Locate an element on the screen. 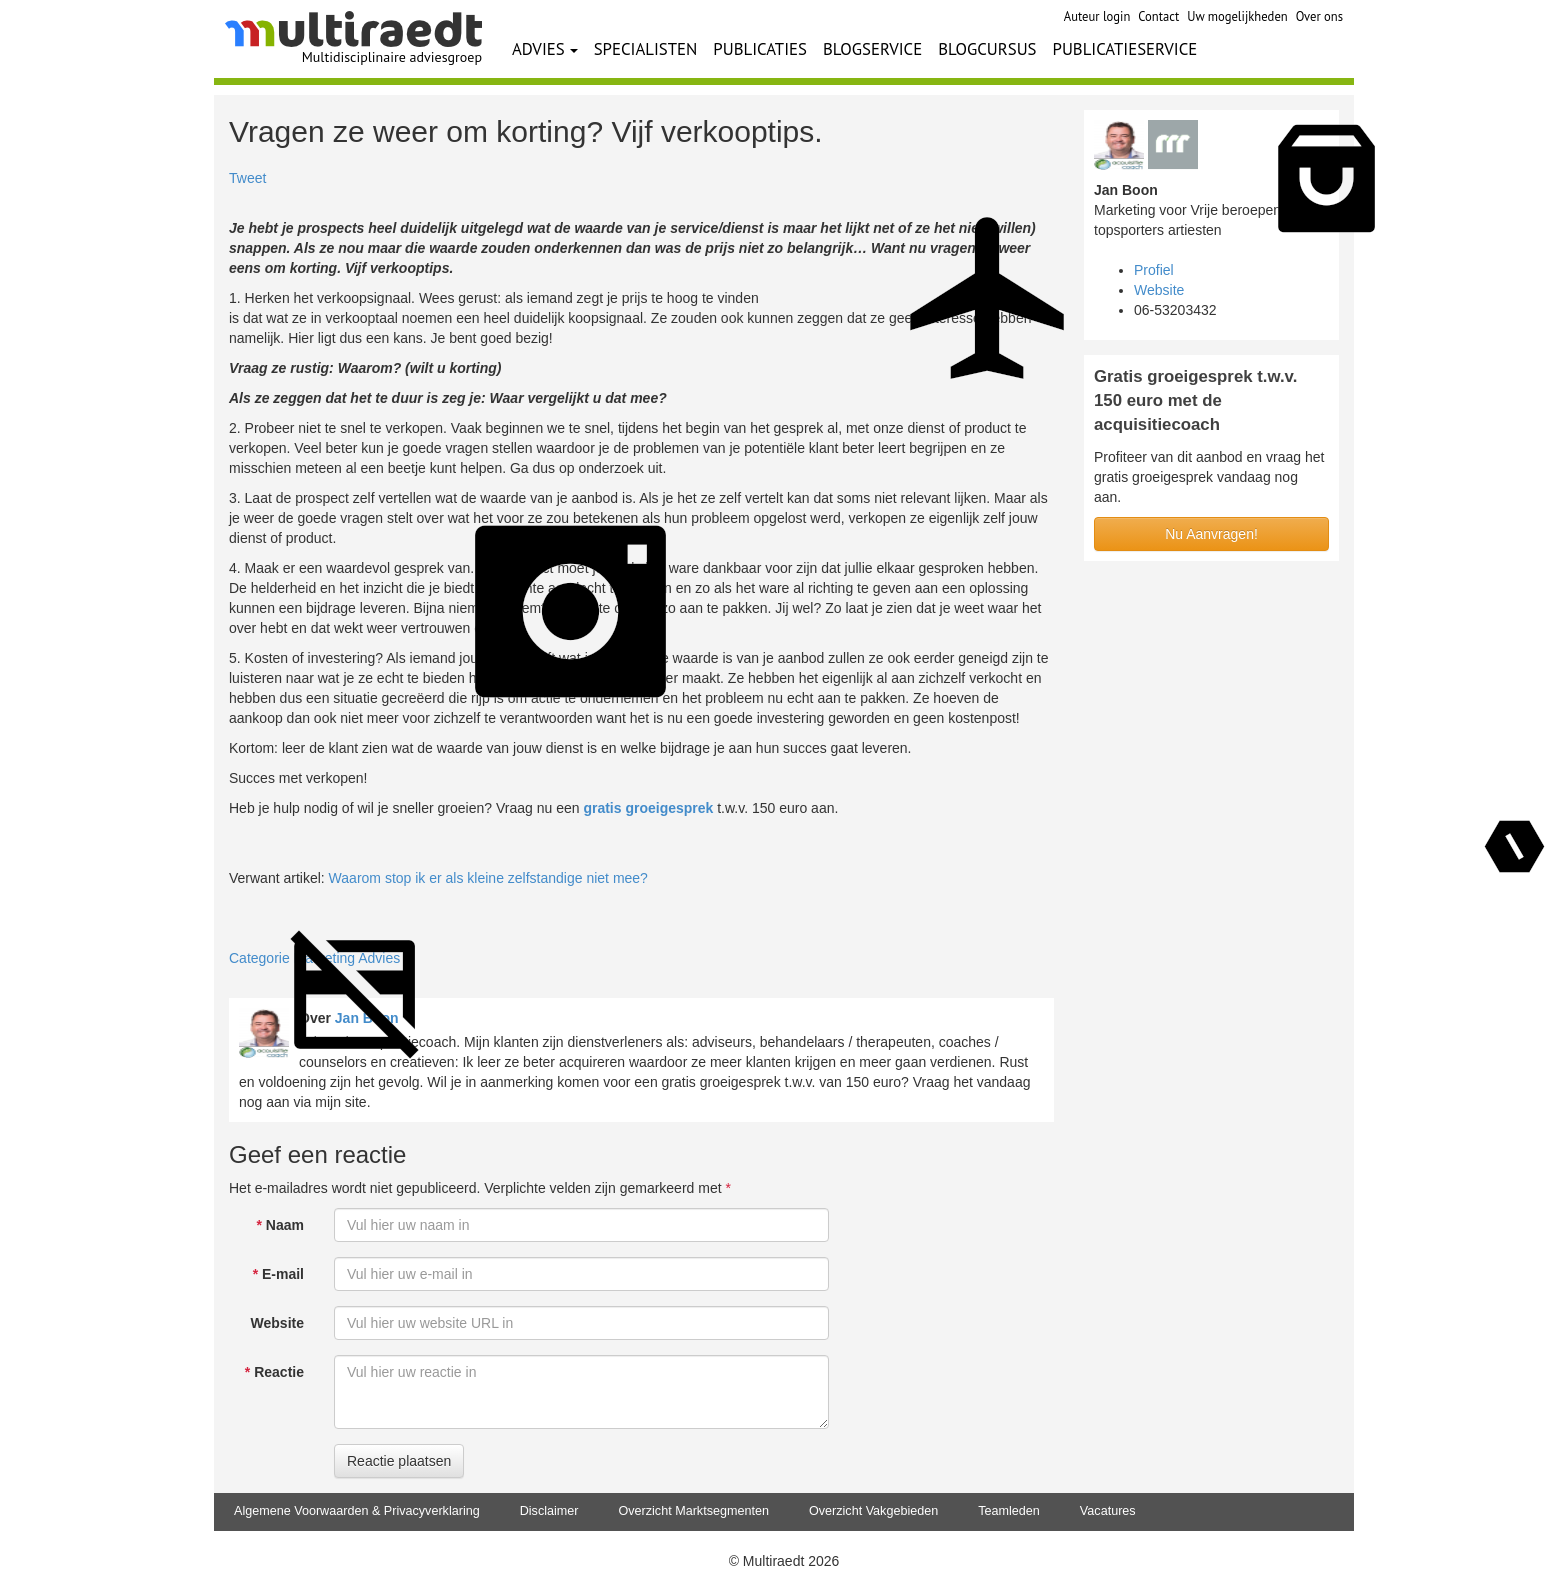 The image size is (1568, 1591). enable airplane mode is located at coordinates (983, 298).